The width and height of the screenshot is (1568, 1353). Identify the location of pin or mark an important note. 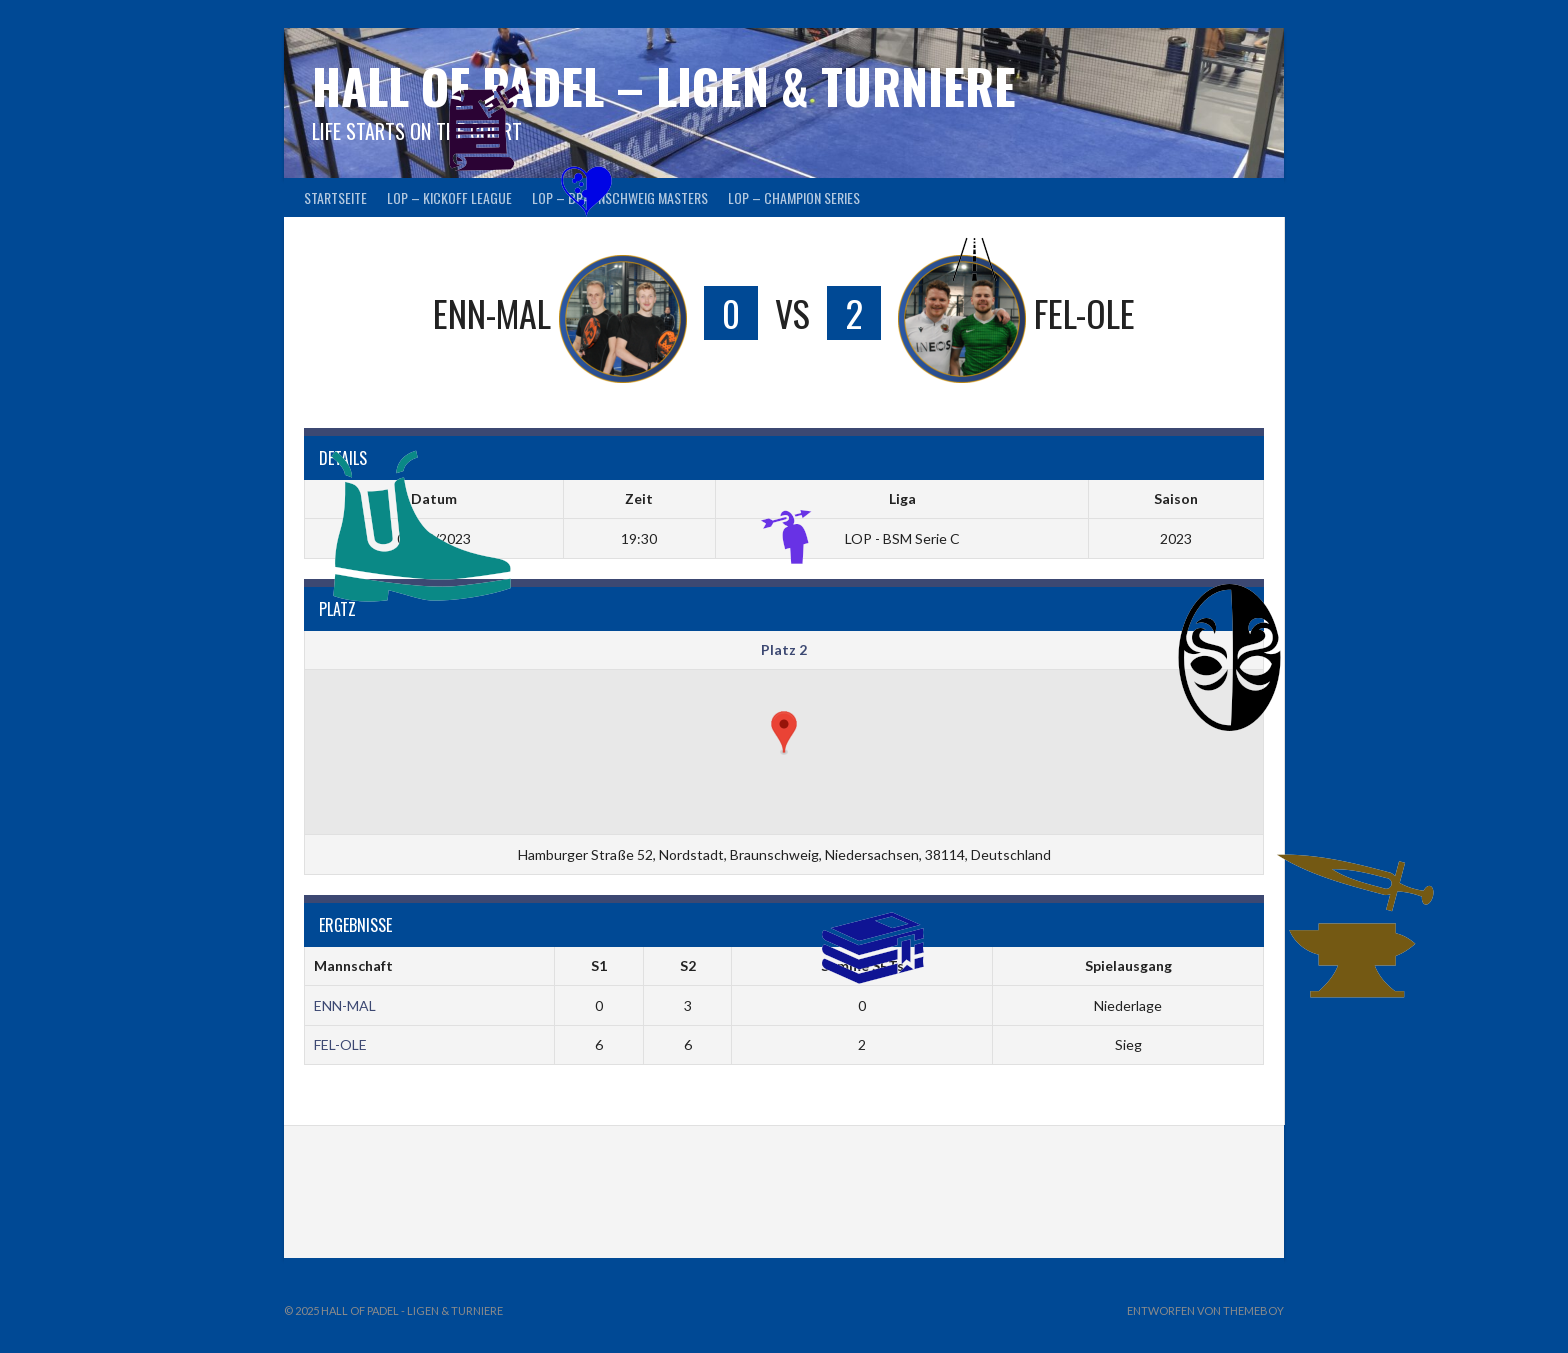
(482, 127).